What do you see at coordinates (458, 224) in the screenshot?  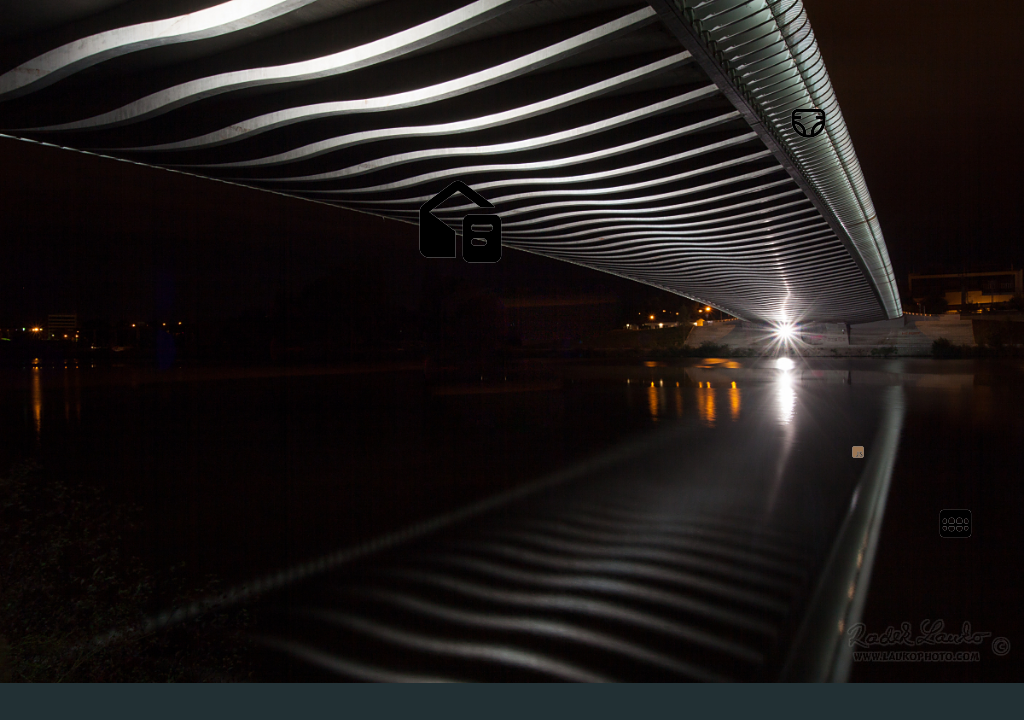 I see `view an opened email or message` at bounding box center [458, 224].